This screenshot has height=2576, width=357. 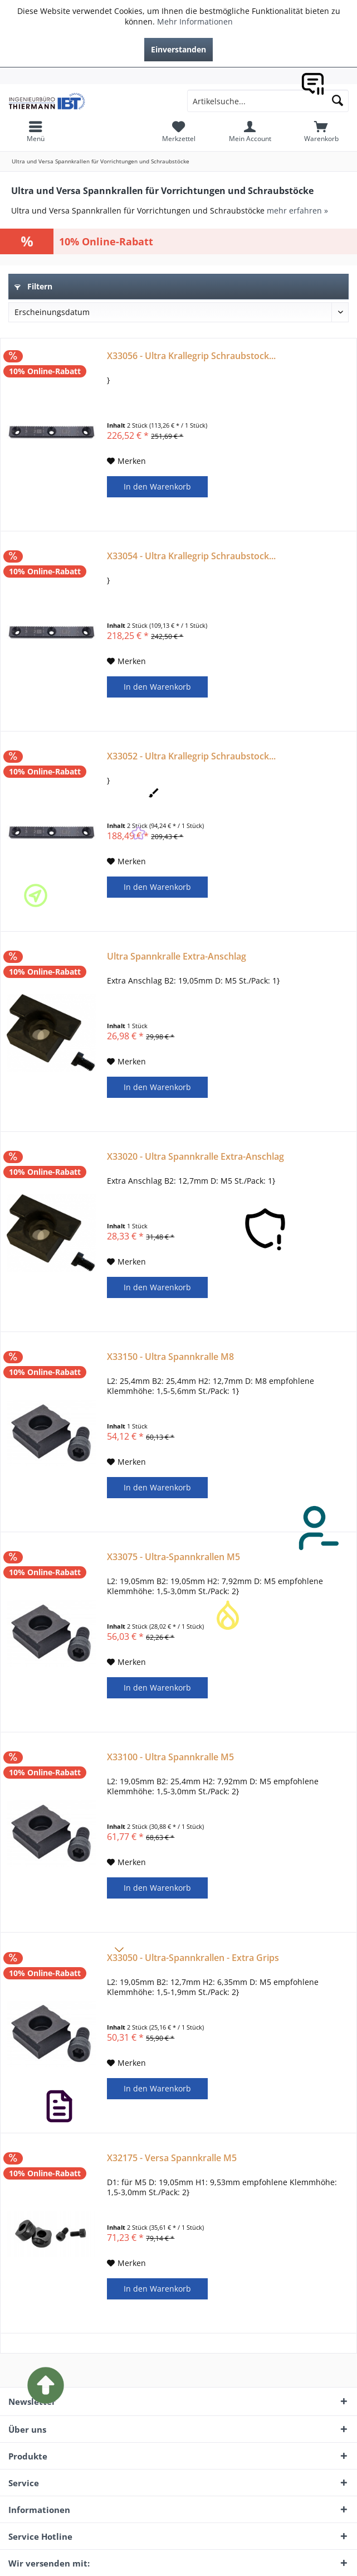 What do you see at coordinates (265, 1228) in the screenshot?
I see `security warning or alert detected` at bounding box center [265, 1228].